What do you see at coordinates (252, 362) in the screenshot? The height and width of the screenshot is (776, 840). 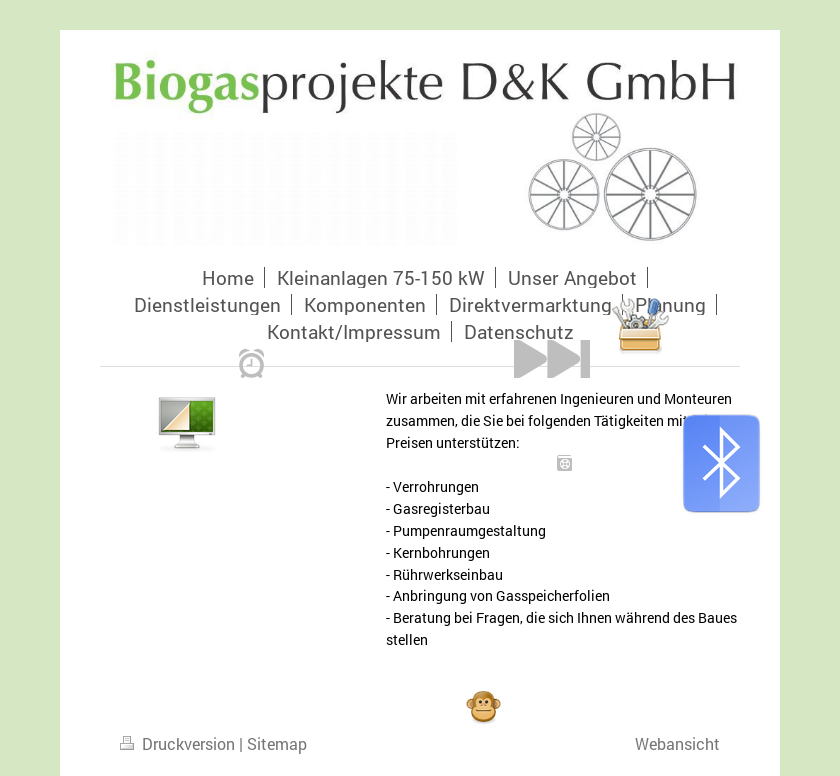 I see `indicates an active alarm is set` at bounding box center [252, 362].